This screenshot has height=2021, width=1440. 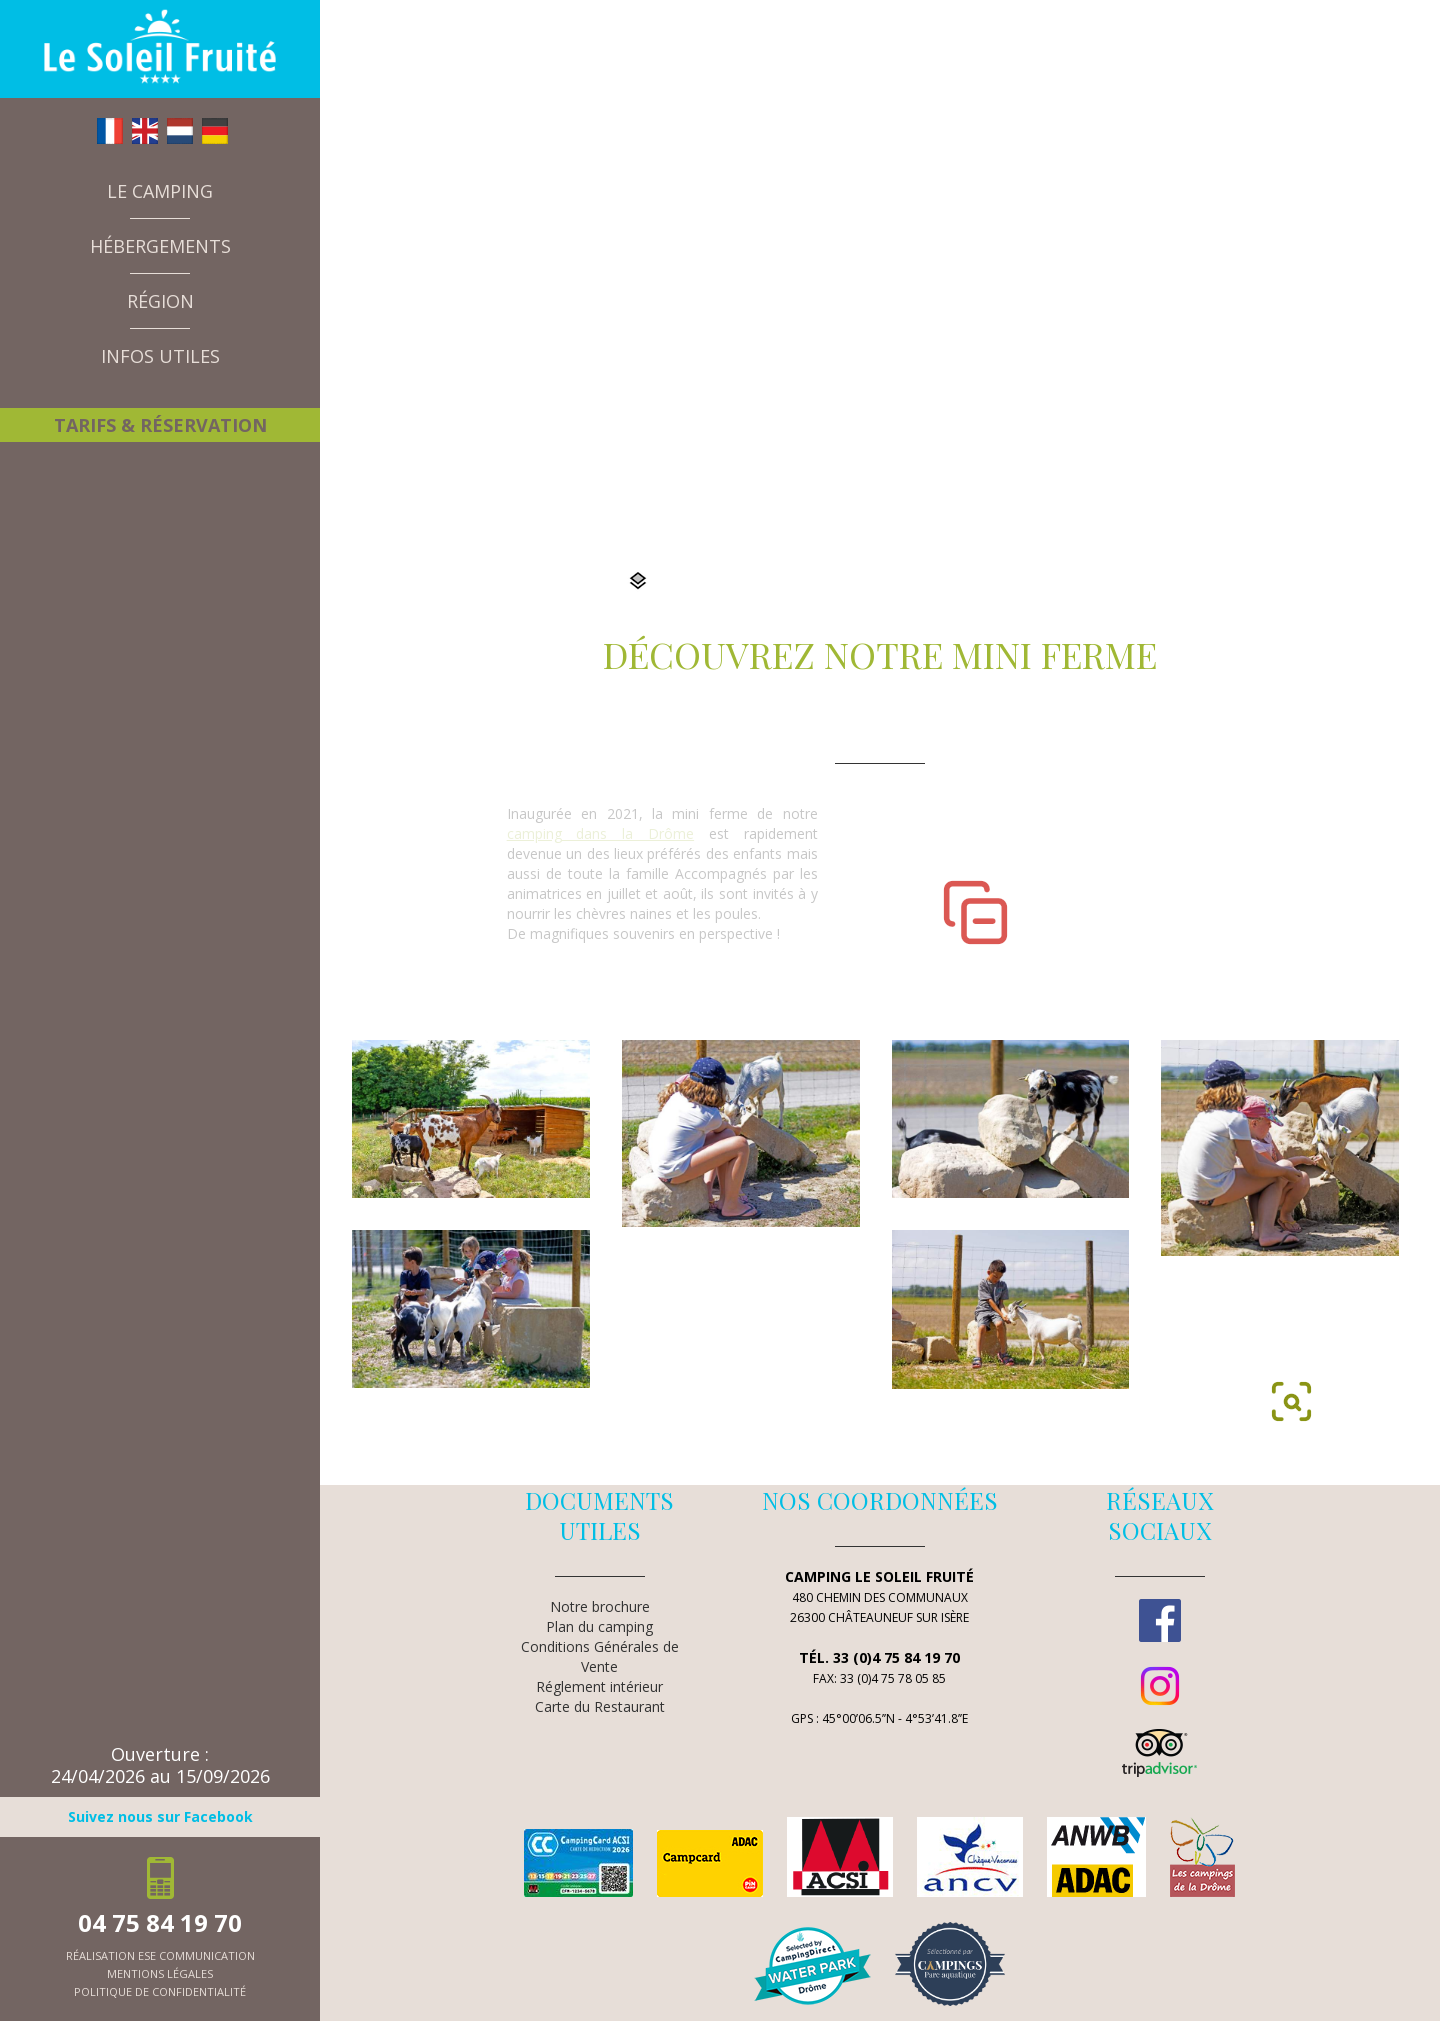 What do you see at coordinates (975, 912) in the screenshot?
I see `remove item from clipboard` at bounding box center [975, 912].